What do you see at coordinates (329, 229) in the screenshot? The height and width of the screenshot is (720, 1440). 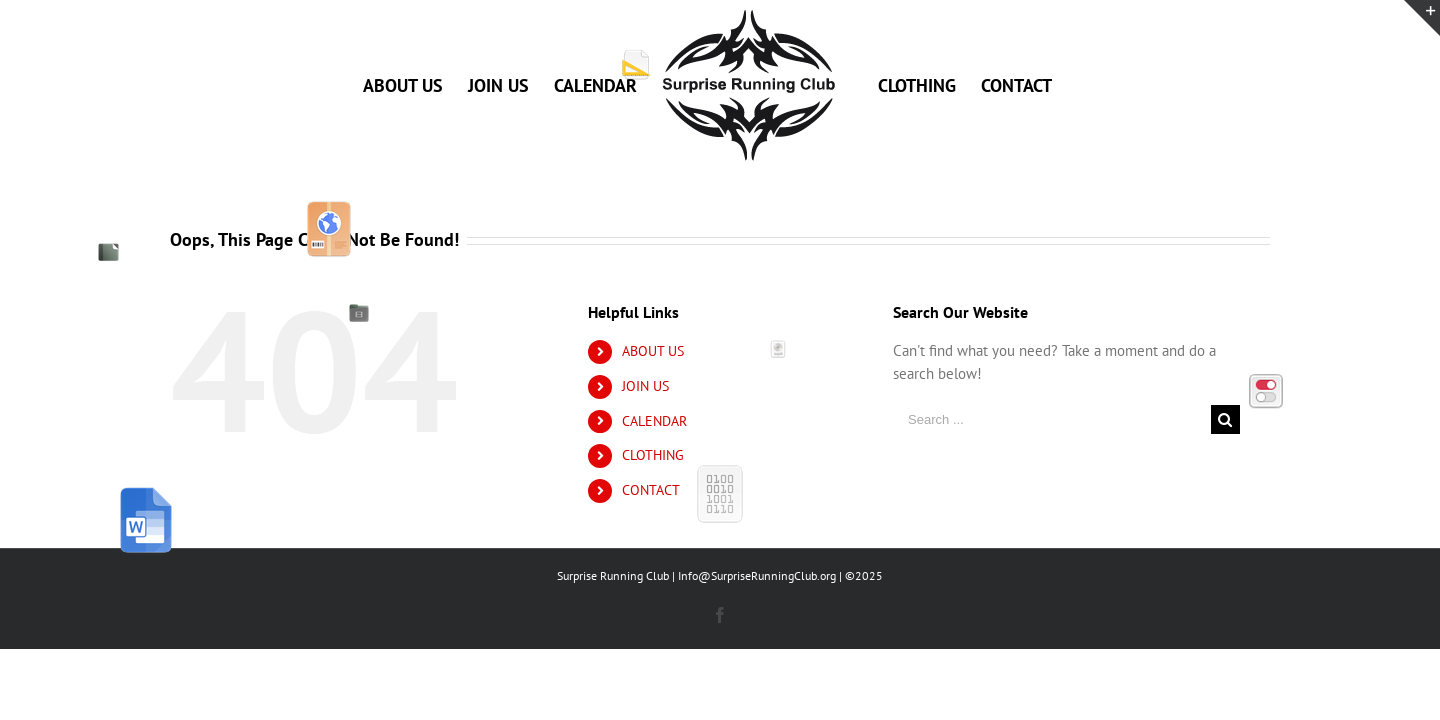 I see `indicates package cache is being updated` at bounding box center [329, 229].